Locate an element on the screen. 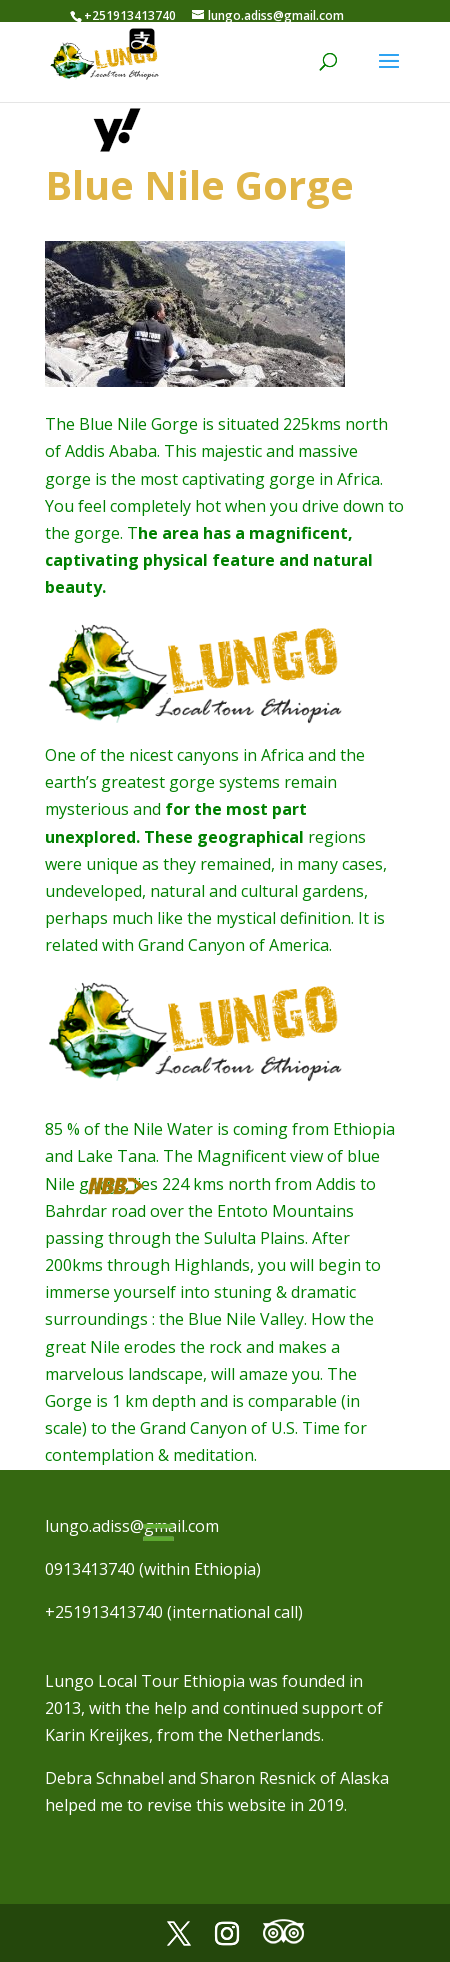 The height and width of the screenshot is (1962, 450). pay with Alipay is located at coordinates (142, 41).